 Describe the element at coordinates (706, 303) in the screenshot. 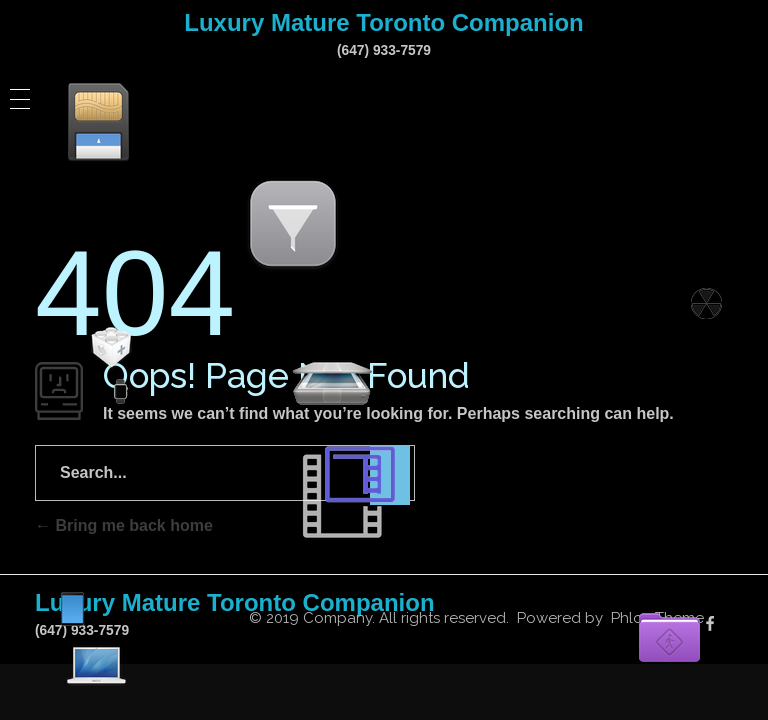

I see `access the burn folder to prepare files for disc burning` at that location.